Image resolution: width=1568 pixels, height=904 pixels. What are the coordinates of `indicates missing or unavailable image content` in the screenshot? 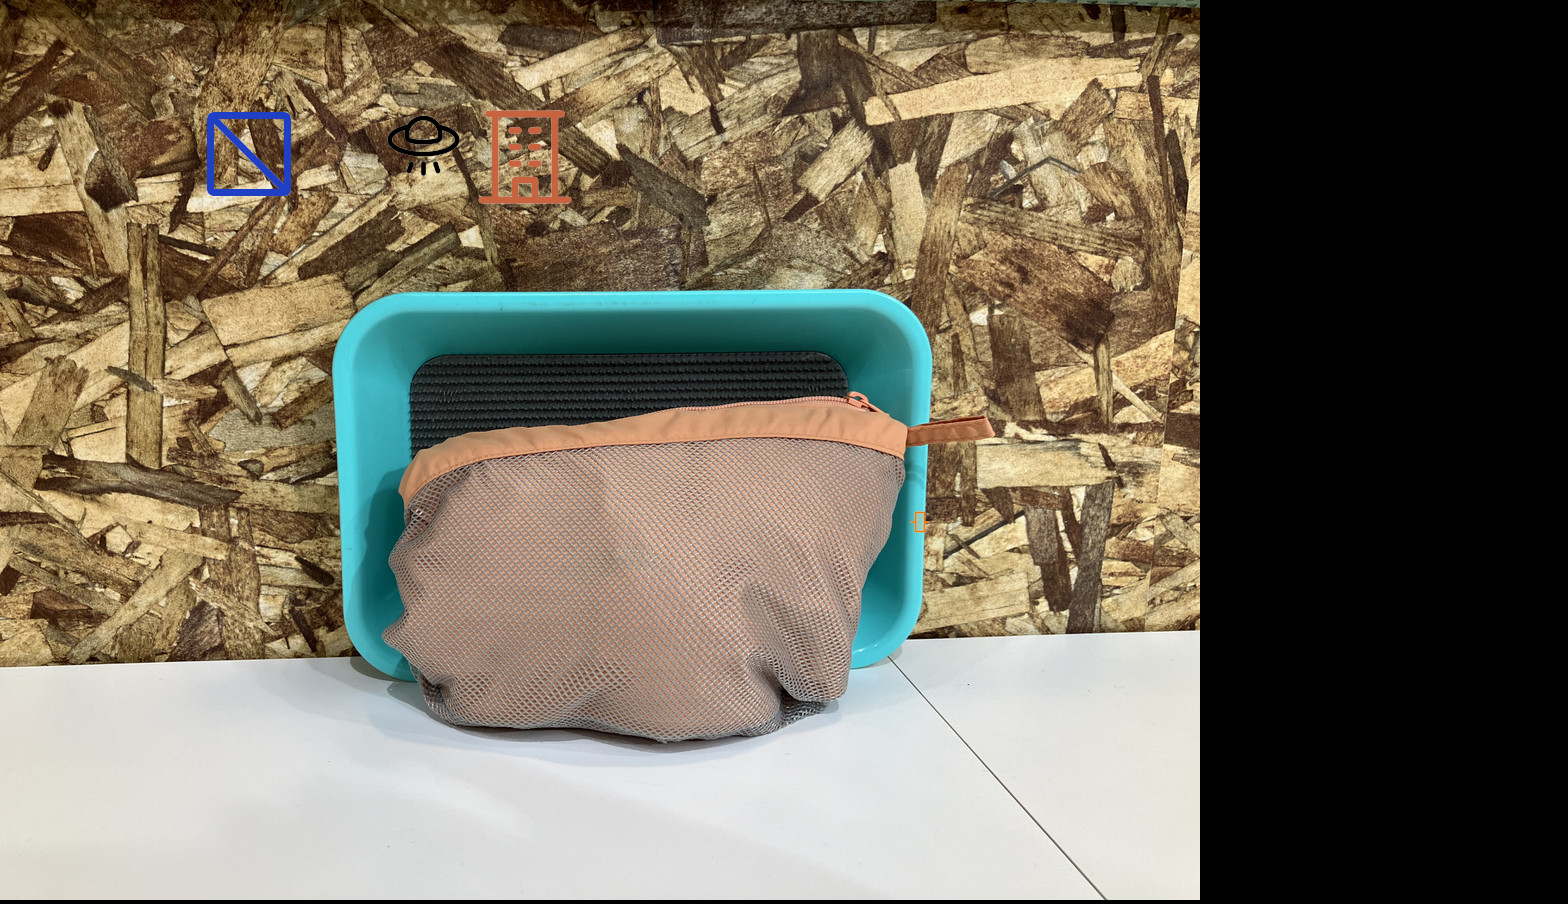 It's located at (249, 154).